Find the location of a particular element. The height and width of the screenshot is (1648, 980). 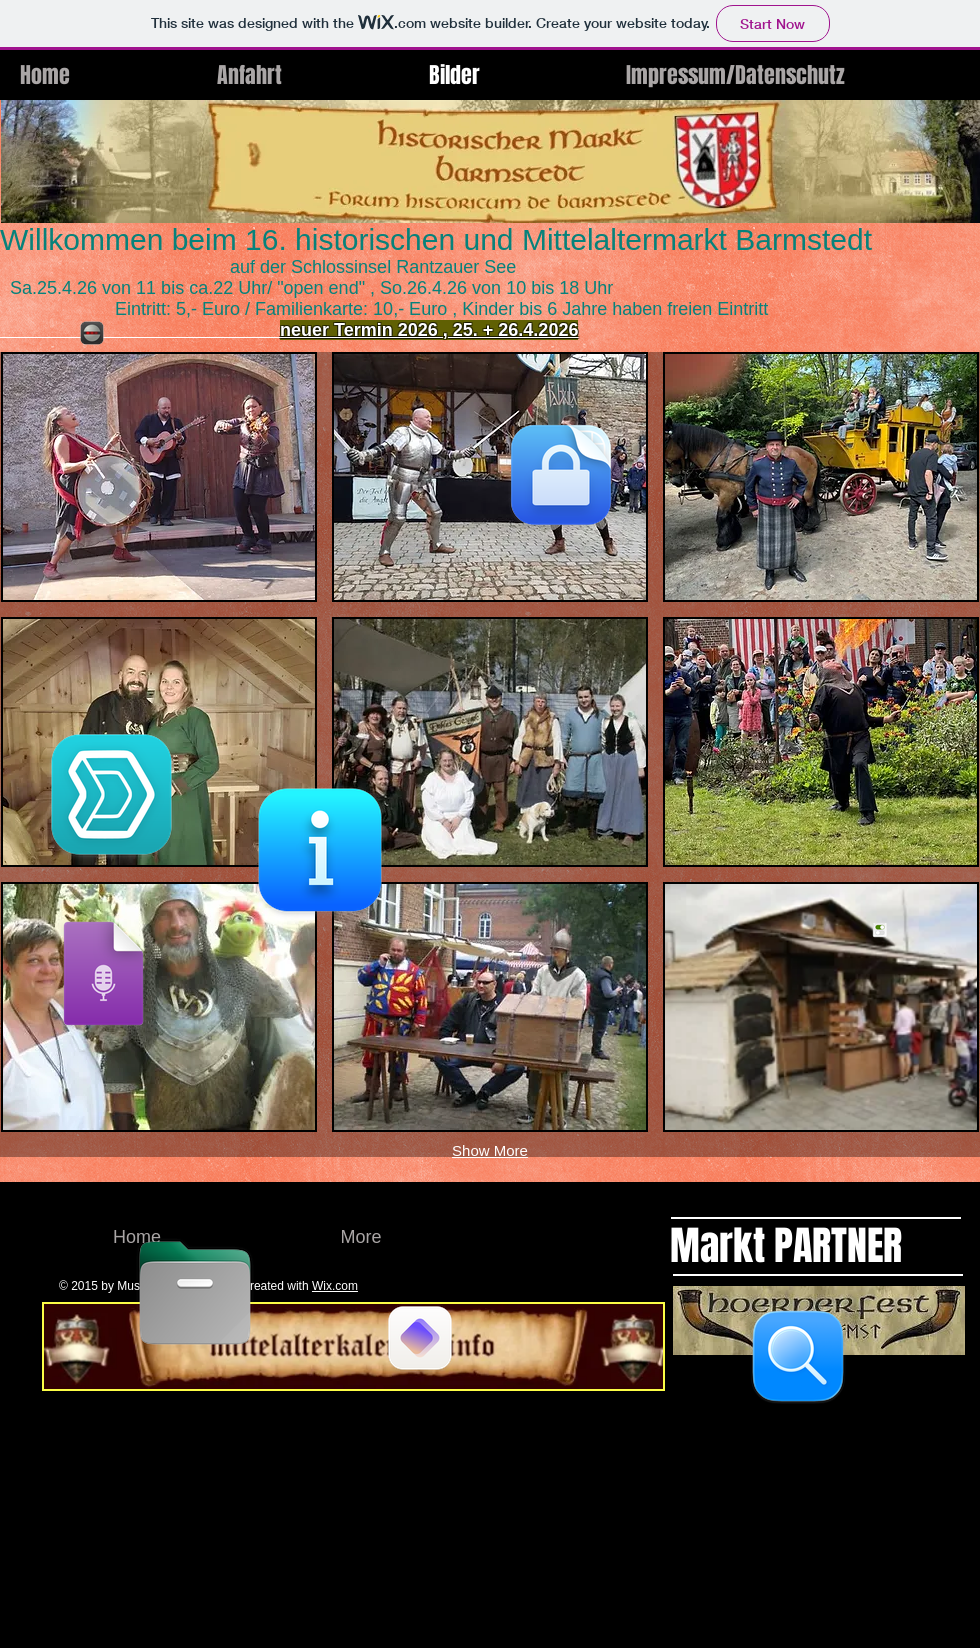

launch gnome robots game is located at coordinates (92, 333).